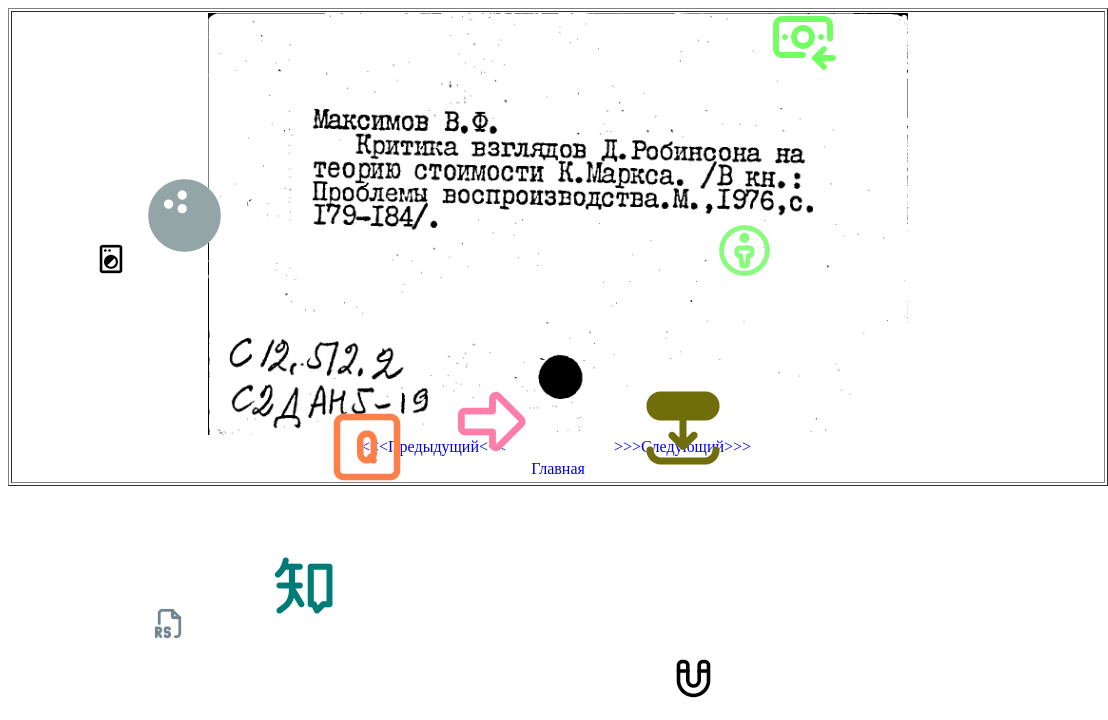  What do you see at coordinates (367, 447) in the screenshot?
I see `represents the letter Q in a keyboard or text input` at bounding box center [367, 447].